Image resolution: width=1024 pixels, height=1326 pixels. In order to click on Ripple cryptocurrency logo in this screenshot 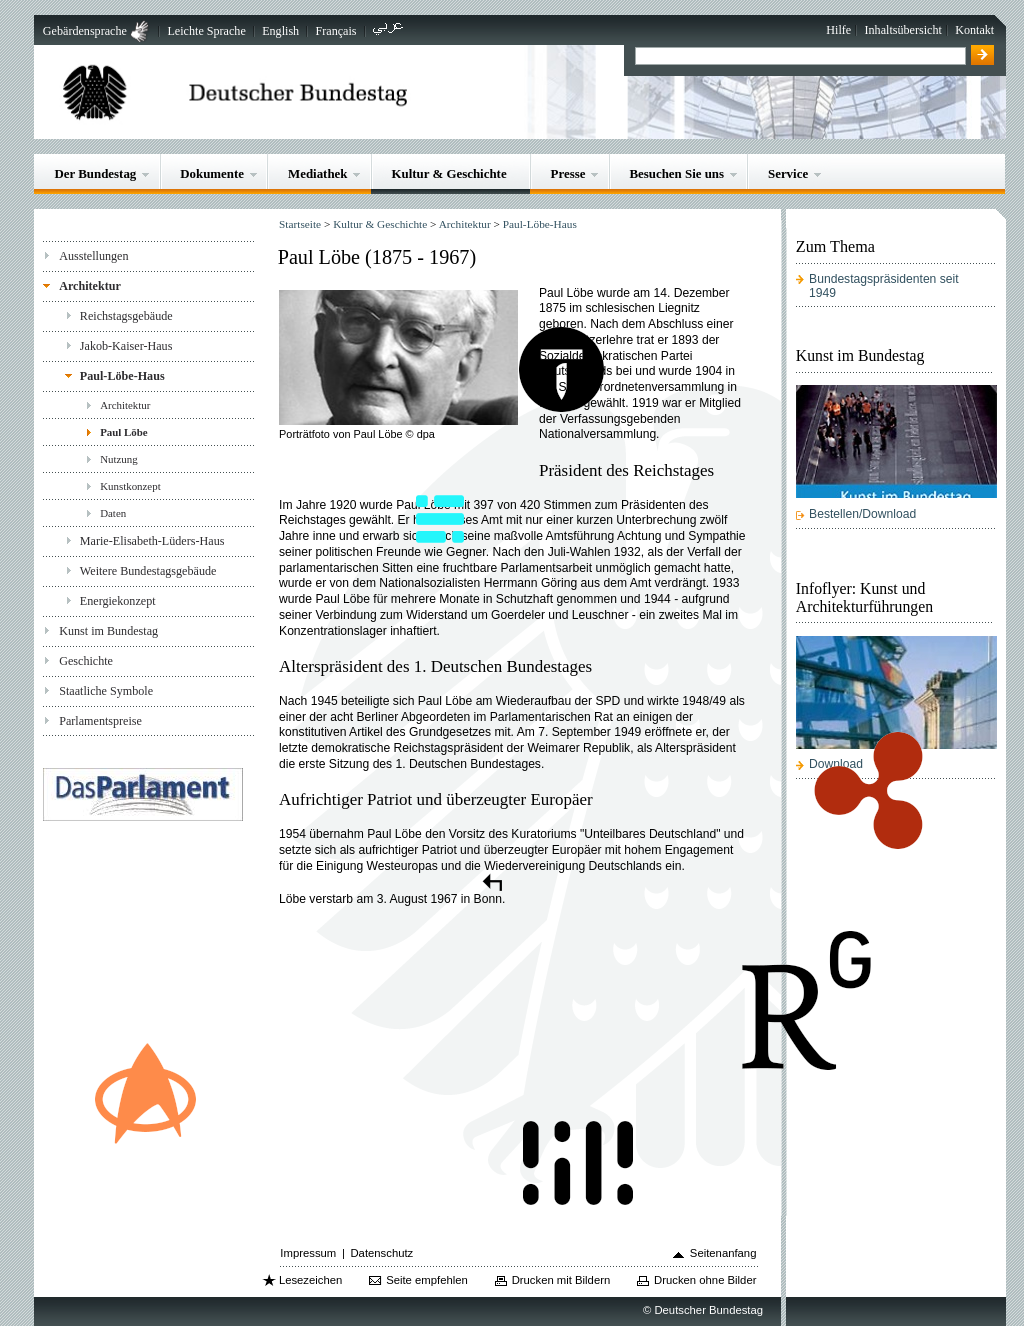, I will do `click(868, 790)`.